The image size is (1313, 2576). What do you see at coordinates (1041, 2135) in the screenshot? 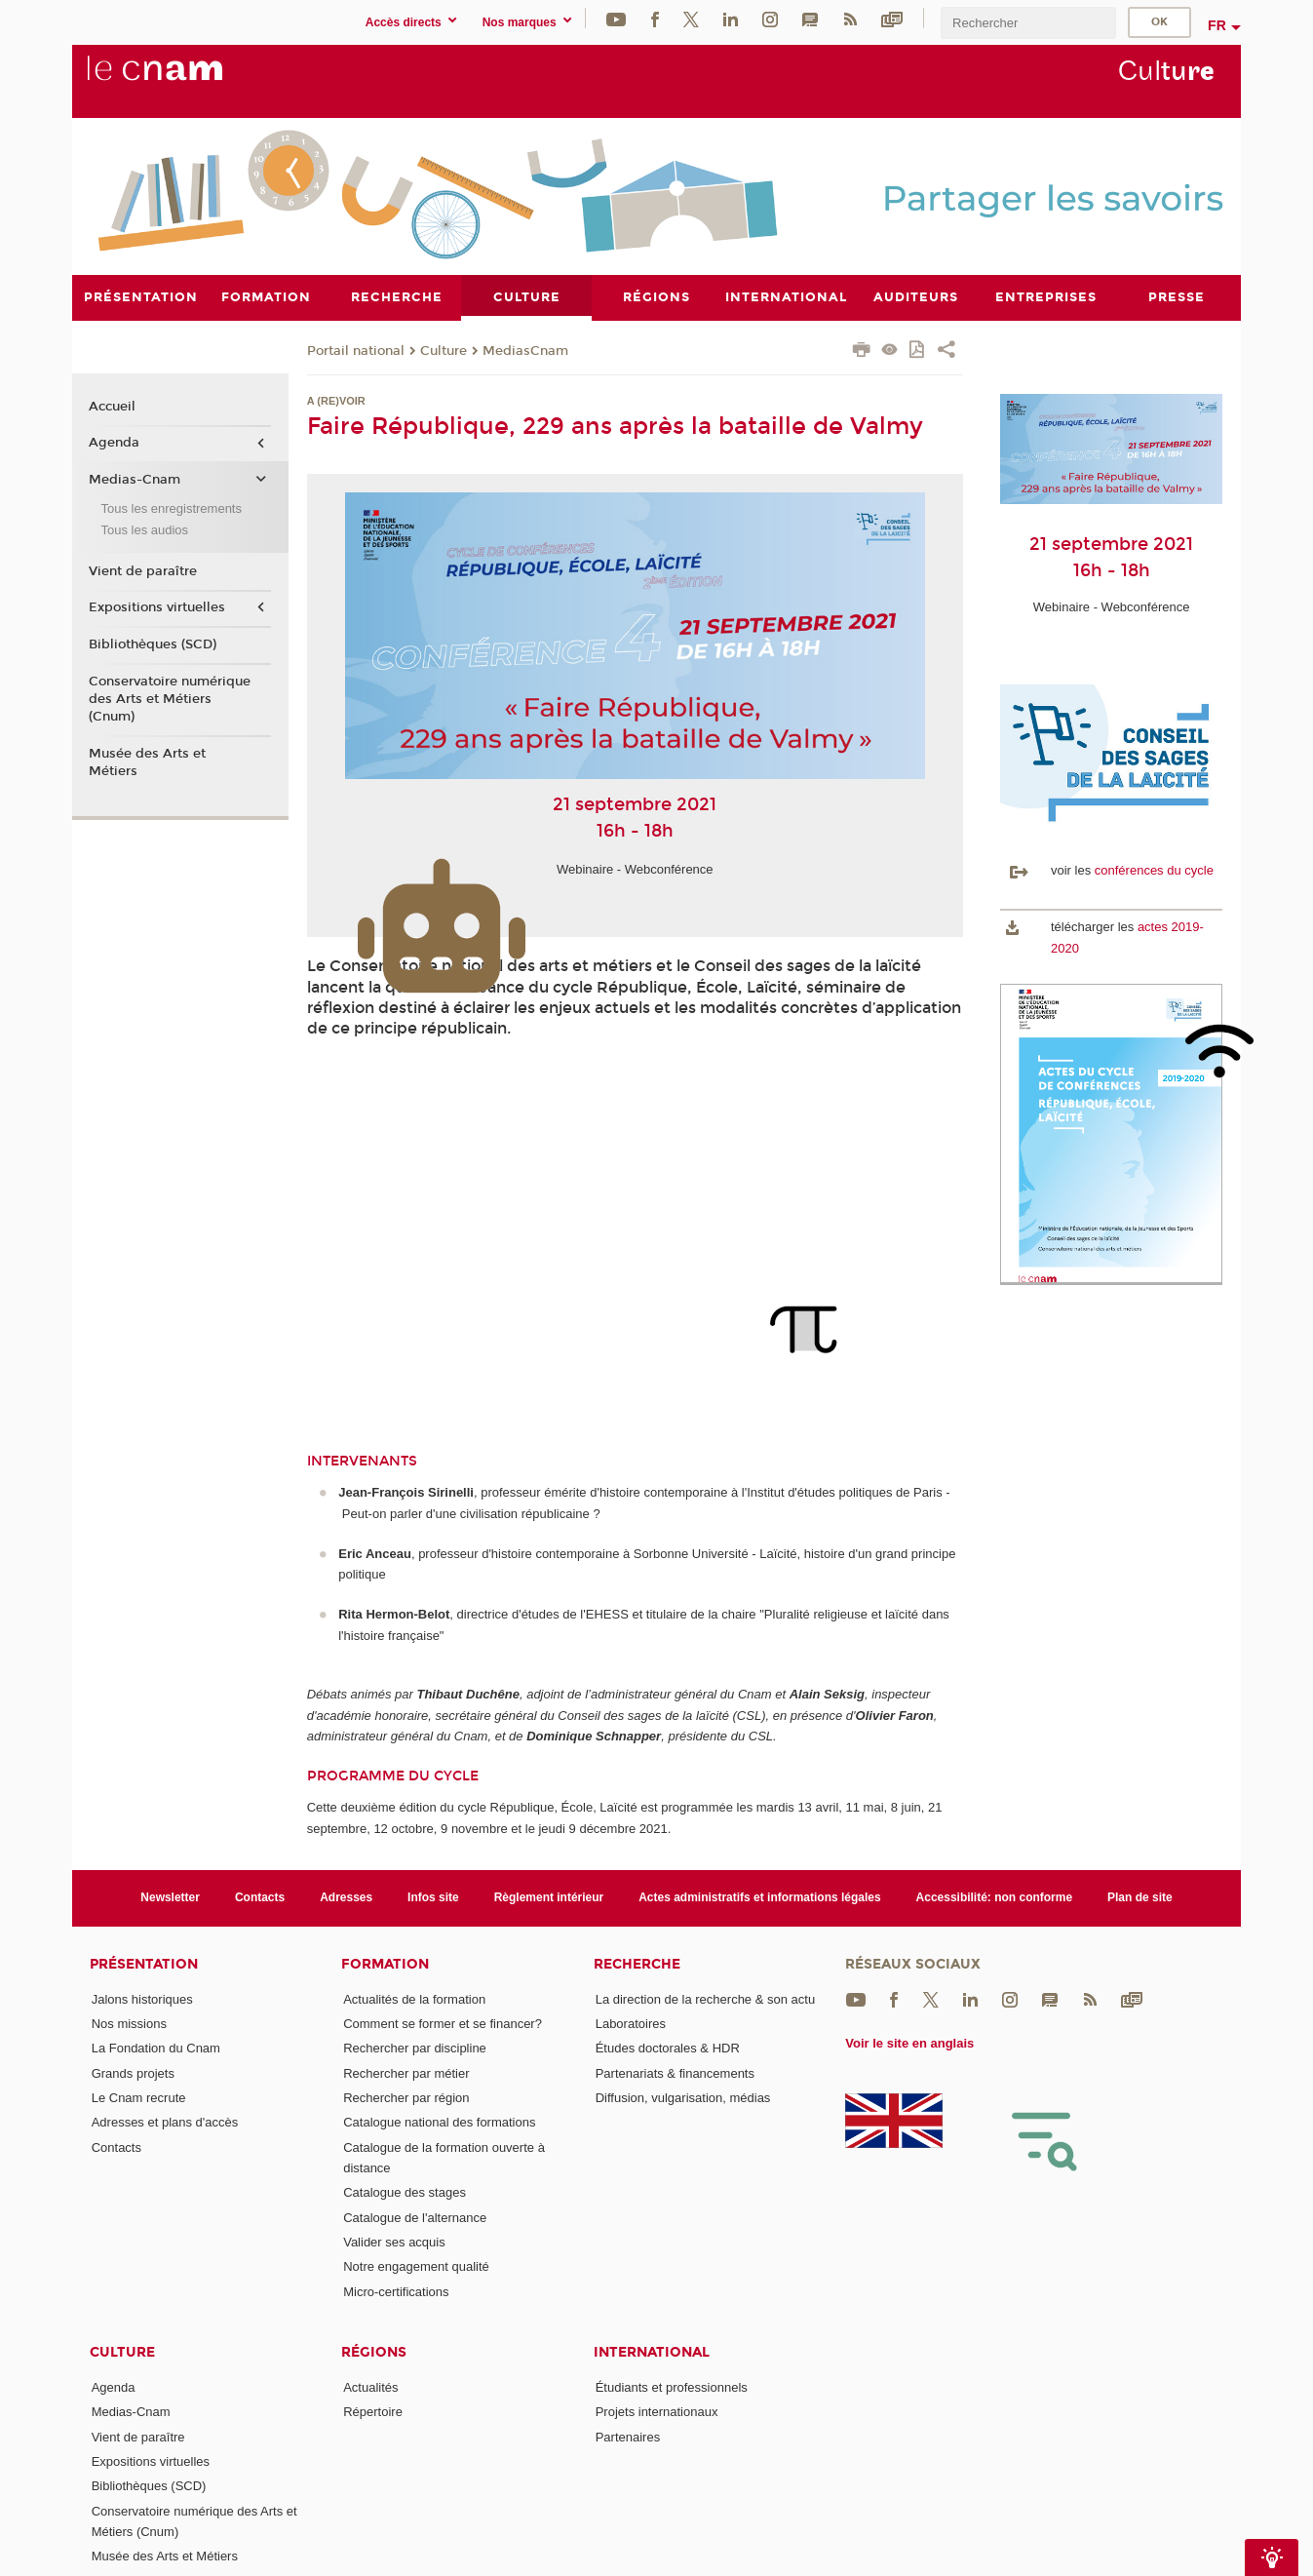
I see `search within filtered results` at bounding box center [1041, 2135].